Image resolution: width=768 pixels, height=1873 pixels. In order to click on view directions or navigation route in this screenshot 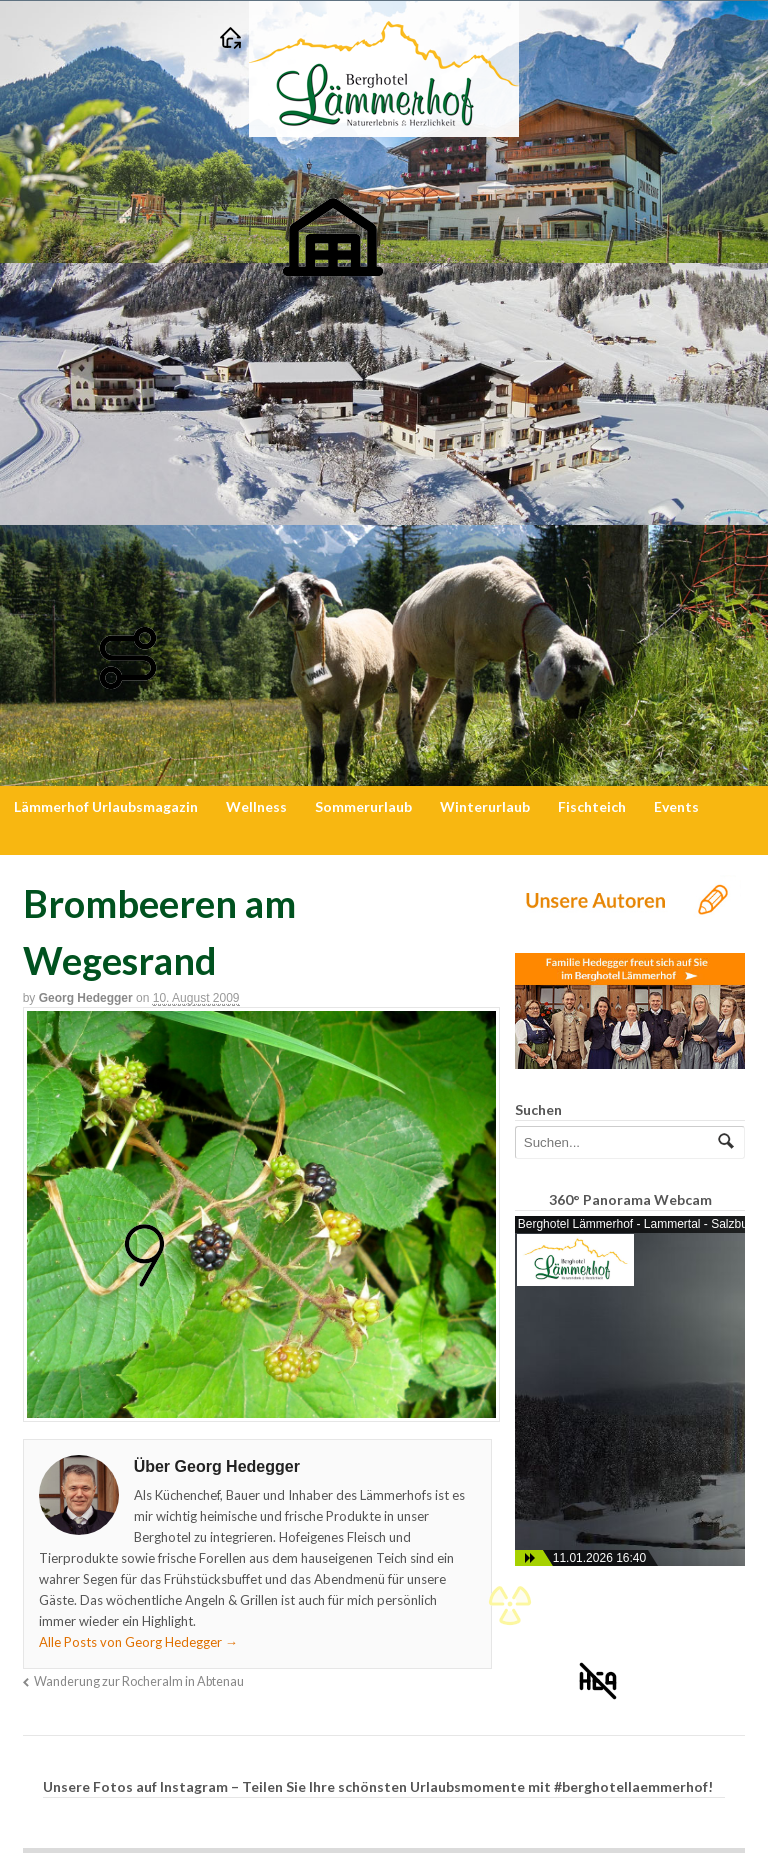, I will do `click(128, 658)`.